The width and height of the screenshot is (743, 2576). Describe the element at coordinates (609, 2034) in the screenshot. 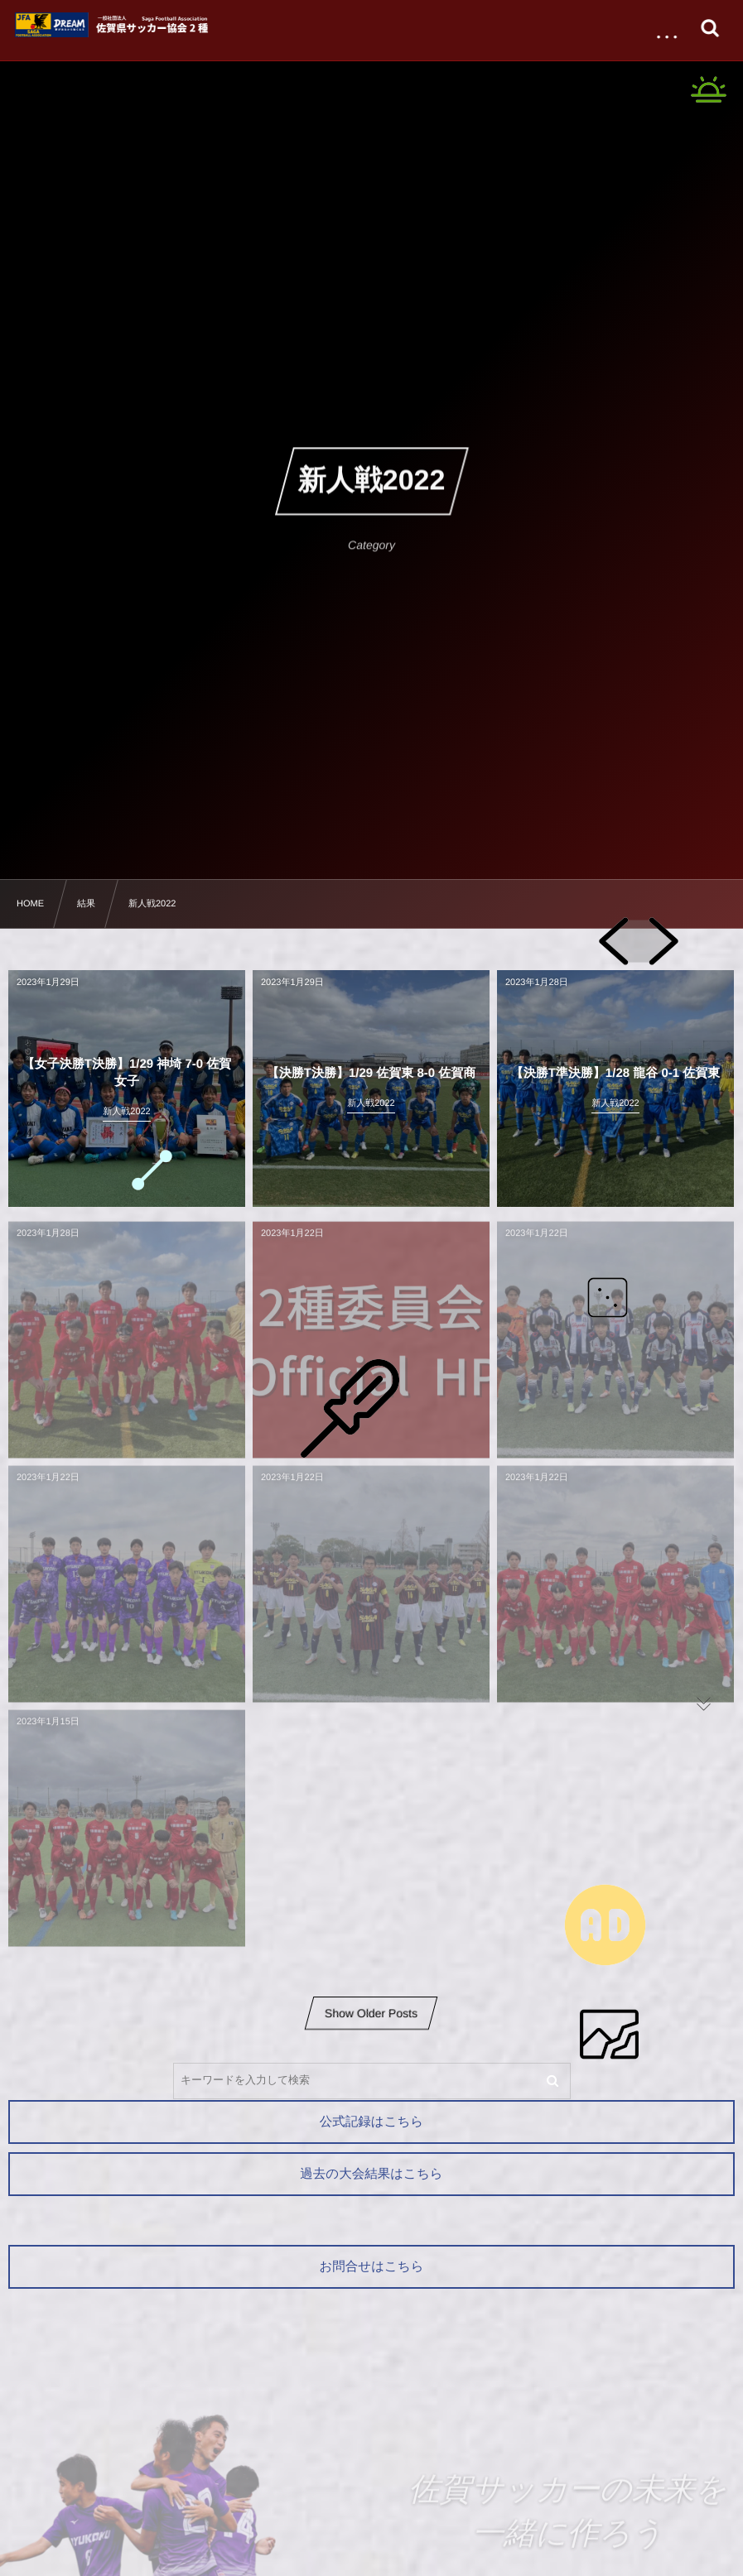

I see `indicates a broken or corrupted image file` at that location.